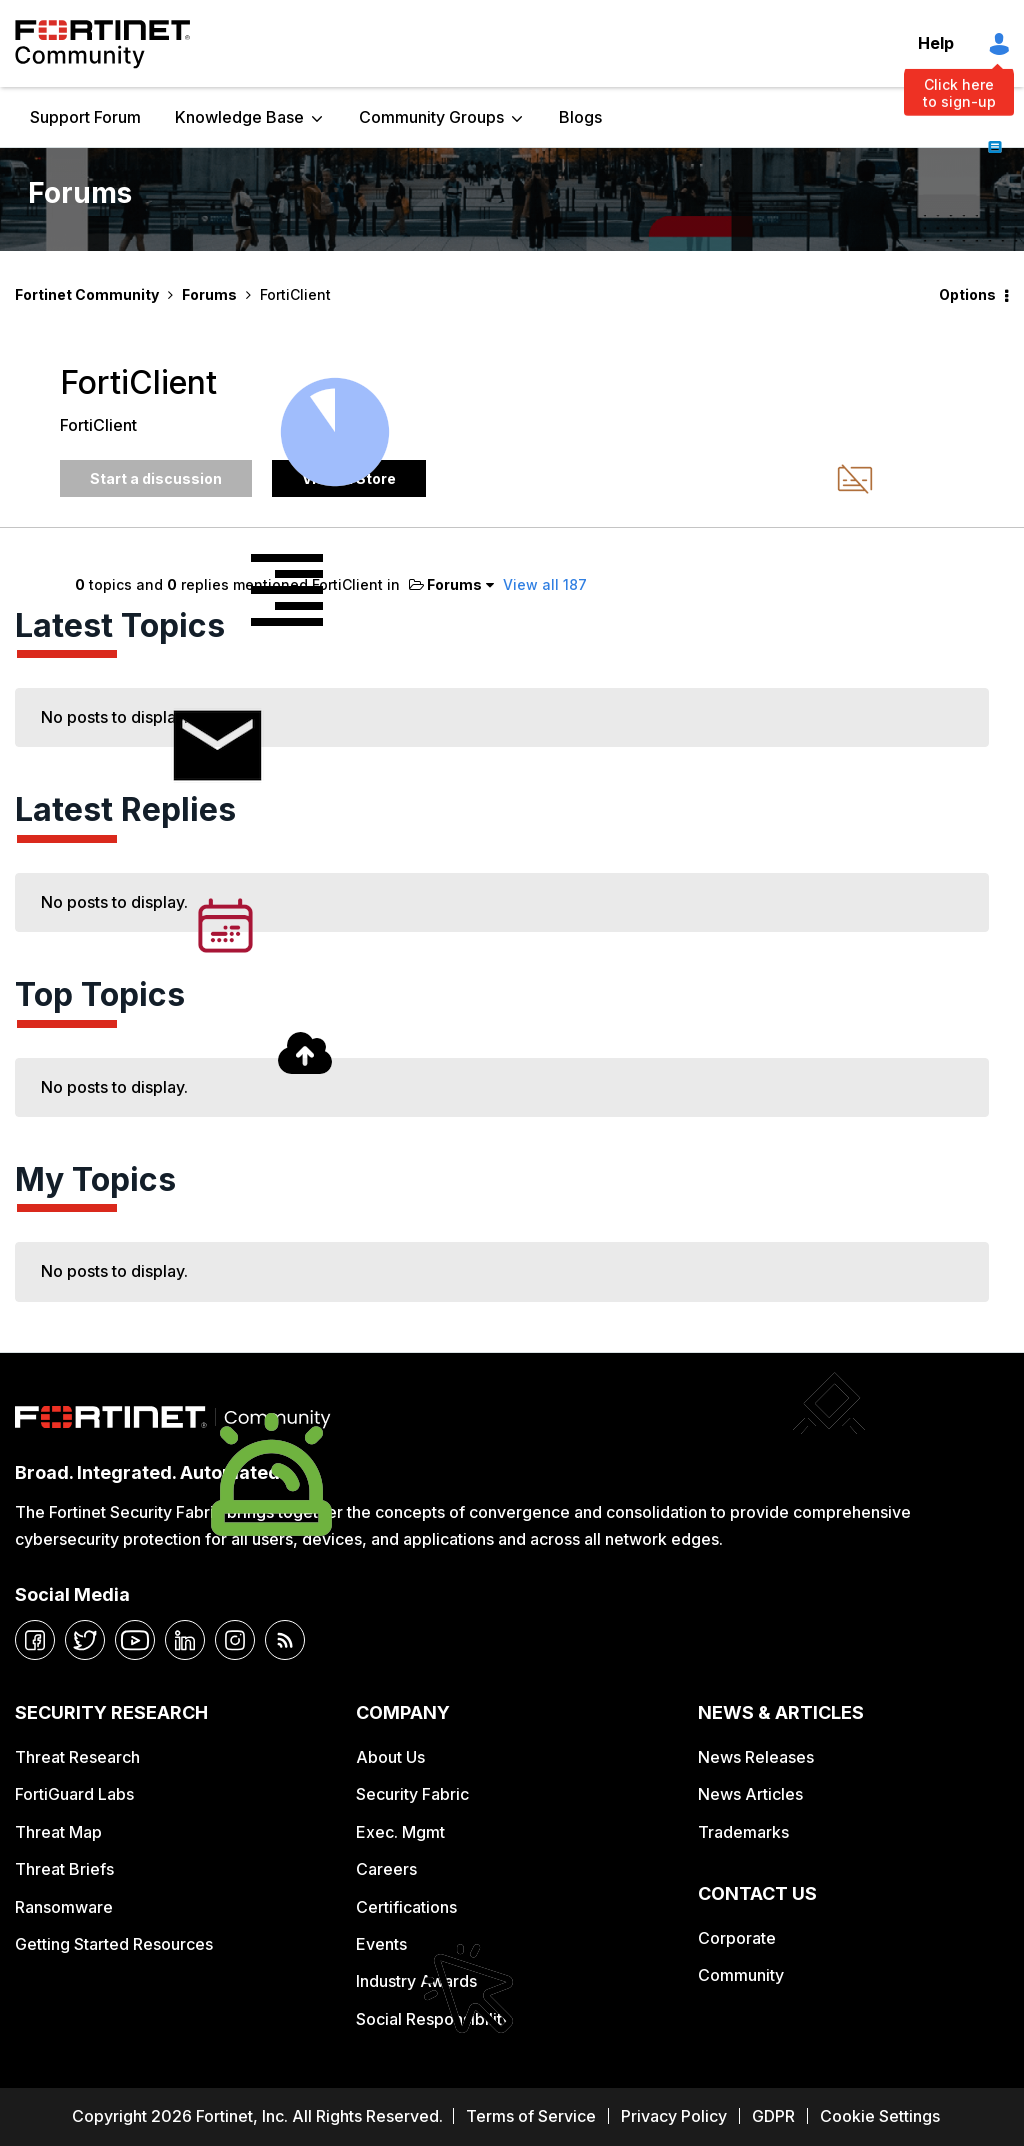 The width and height of the screenshot is (1024, 2146). I want to click on indicates 90% progress or completion, so click(335, 432).